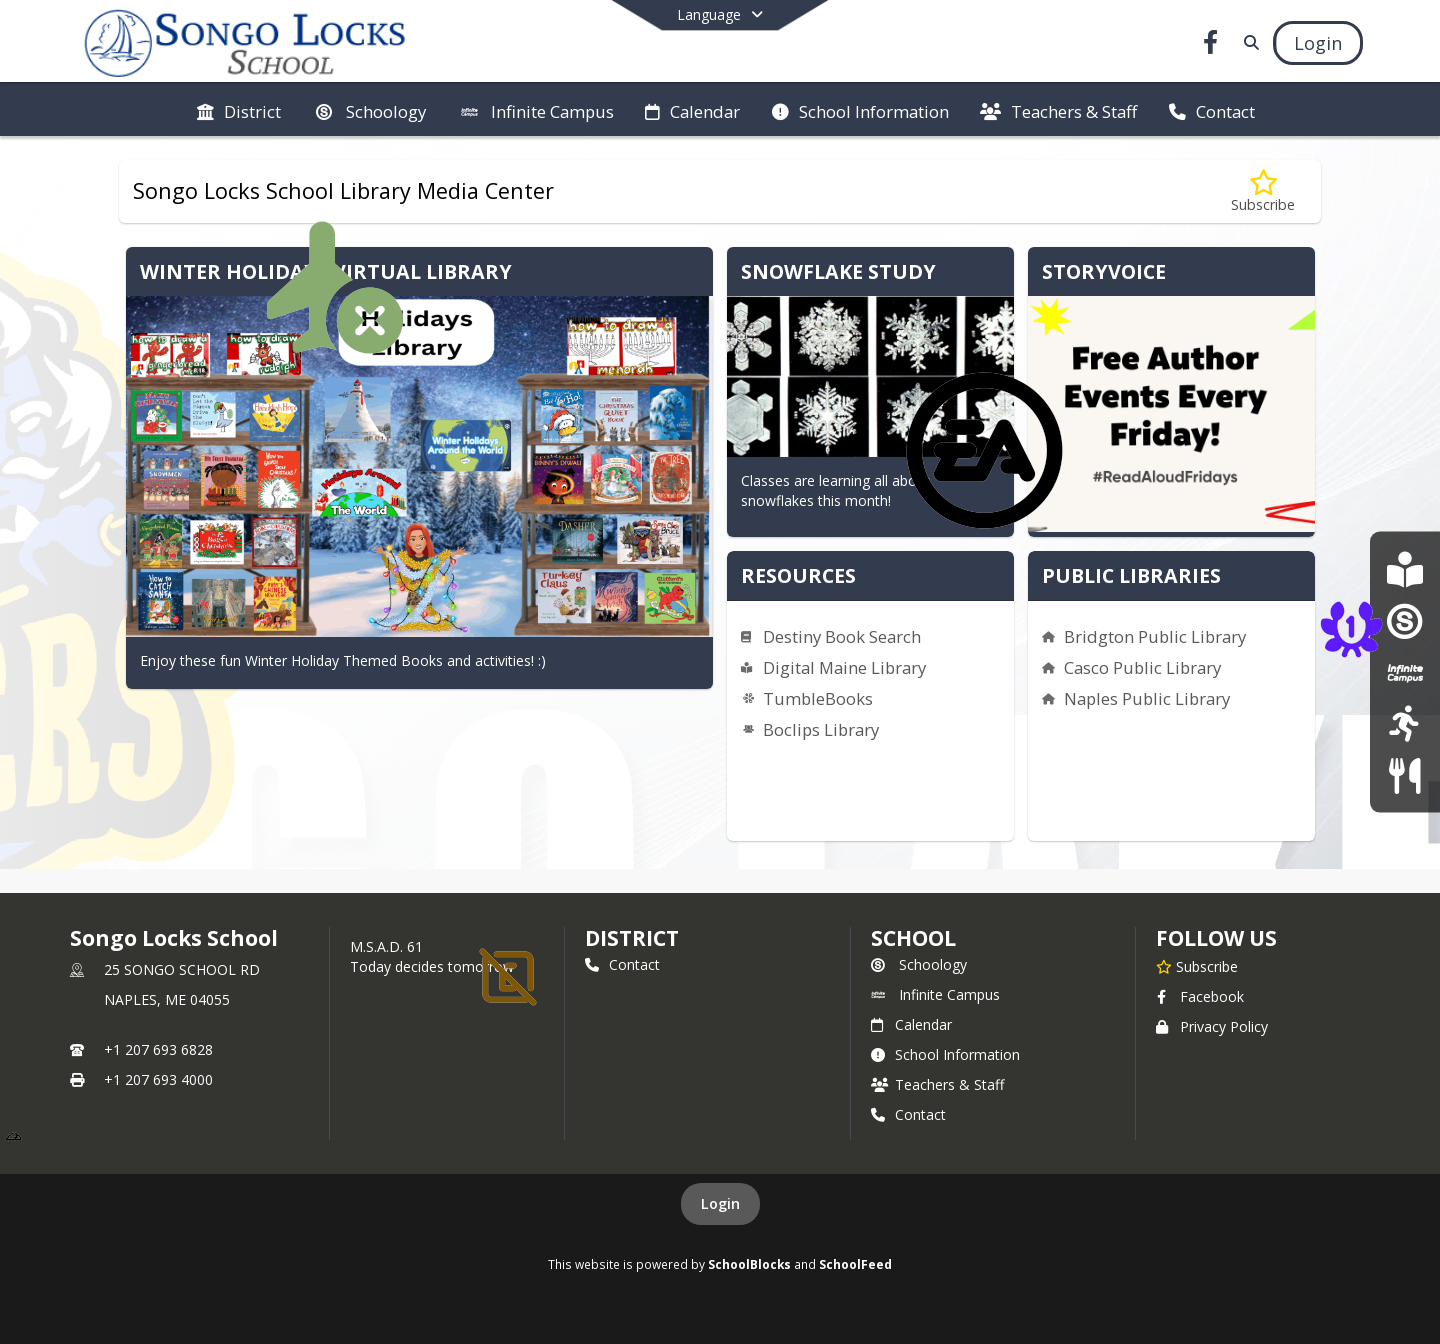 The image size is (1440, 1344). Describe the element at coordinates (1351, 629) in the screenshot. I see `indicates first place or top ranking` at that location.